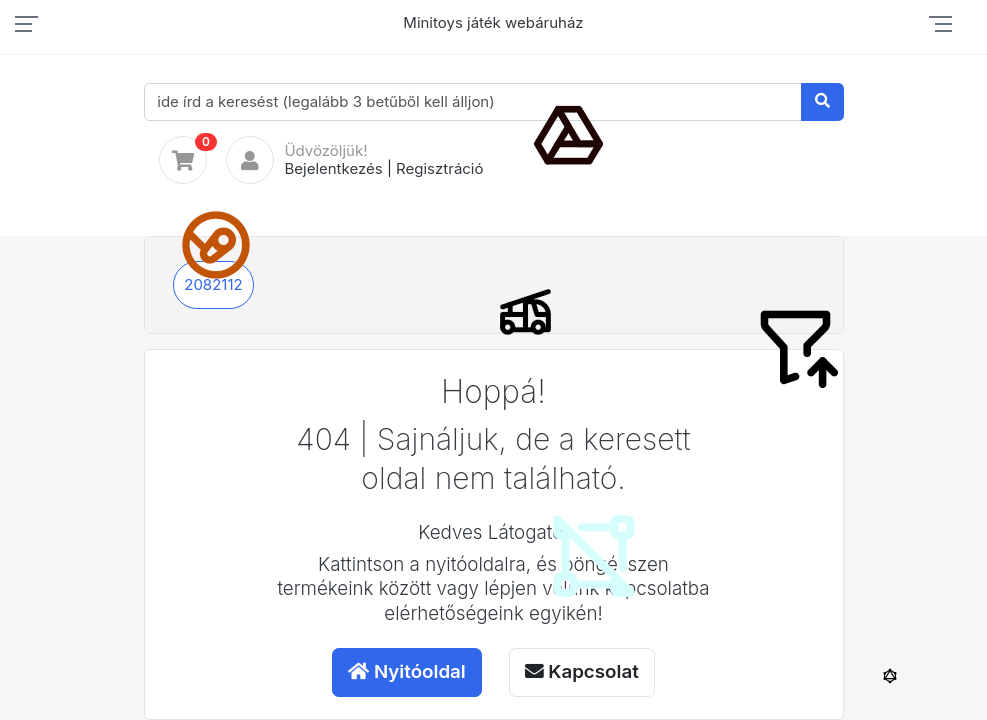 This screenshot has height=720, width=987. What do you see at coordinates (216, 245) in the screenshot?
I see `open steam gaming platform` at bounding box center [216, 245].